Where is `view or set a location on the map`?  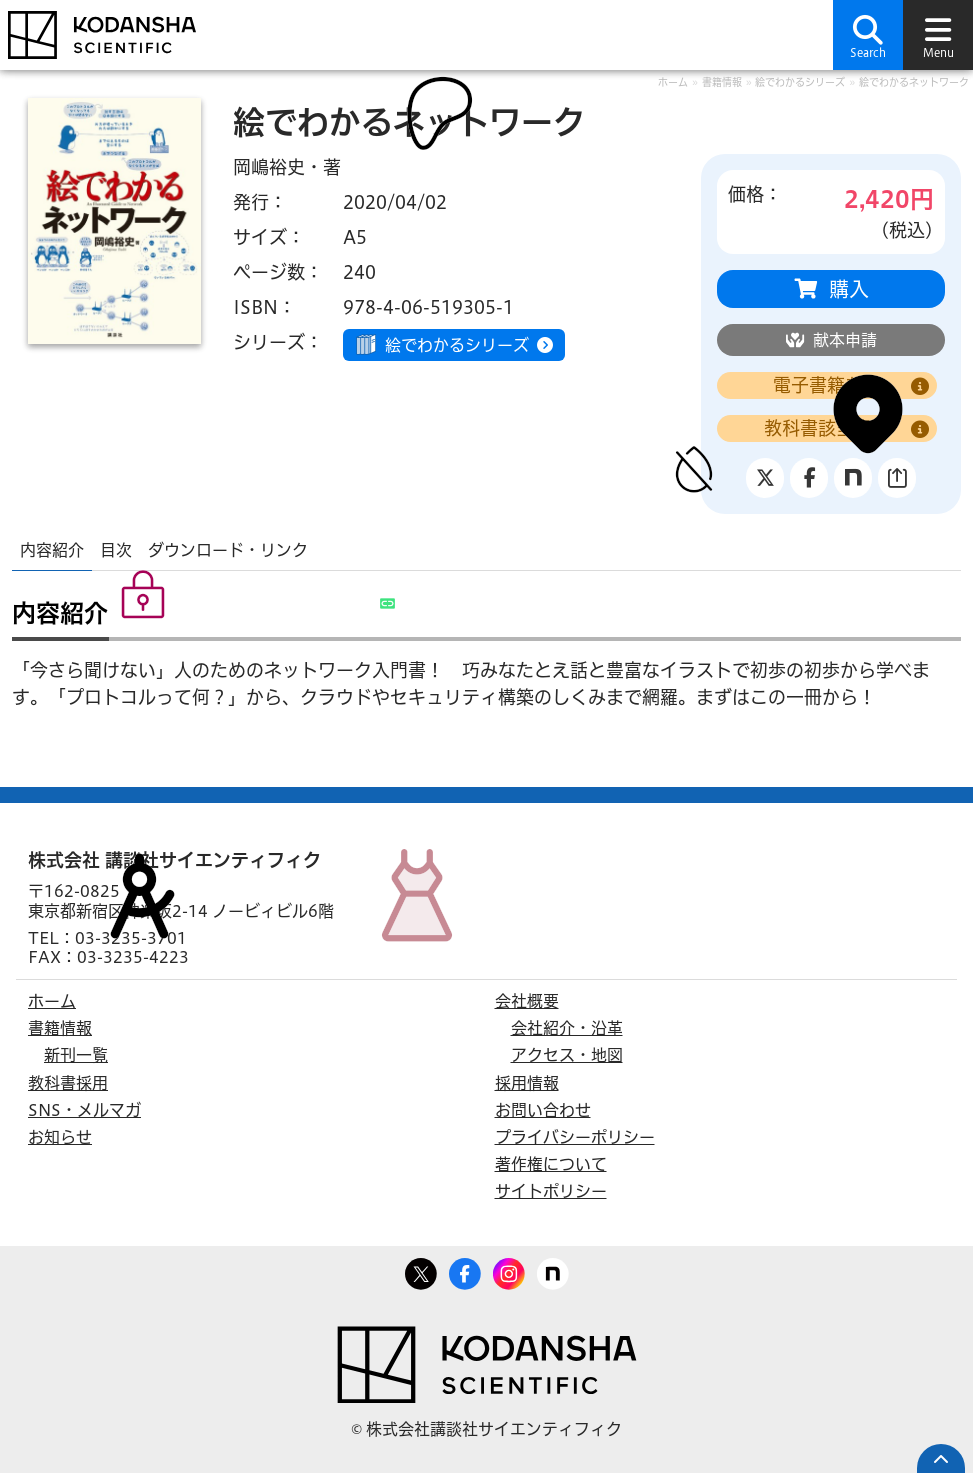
view or set a location on the map is located at coordinates (868, 413).